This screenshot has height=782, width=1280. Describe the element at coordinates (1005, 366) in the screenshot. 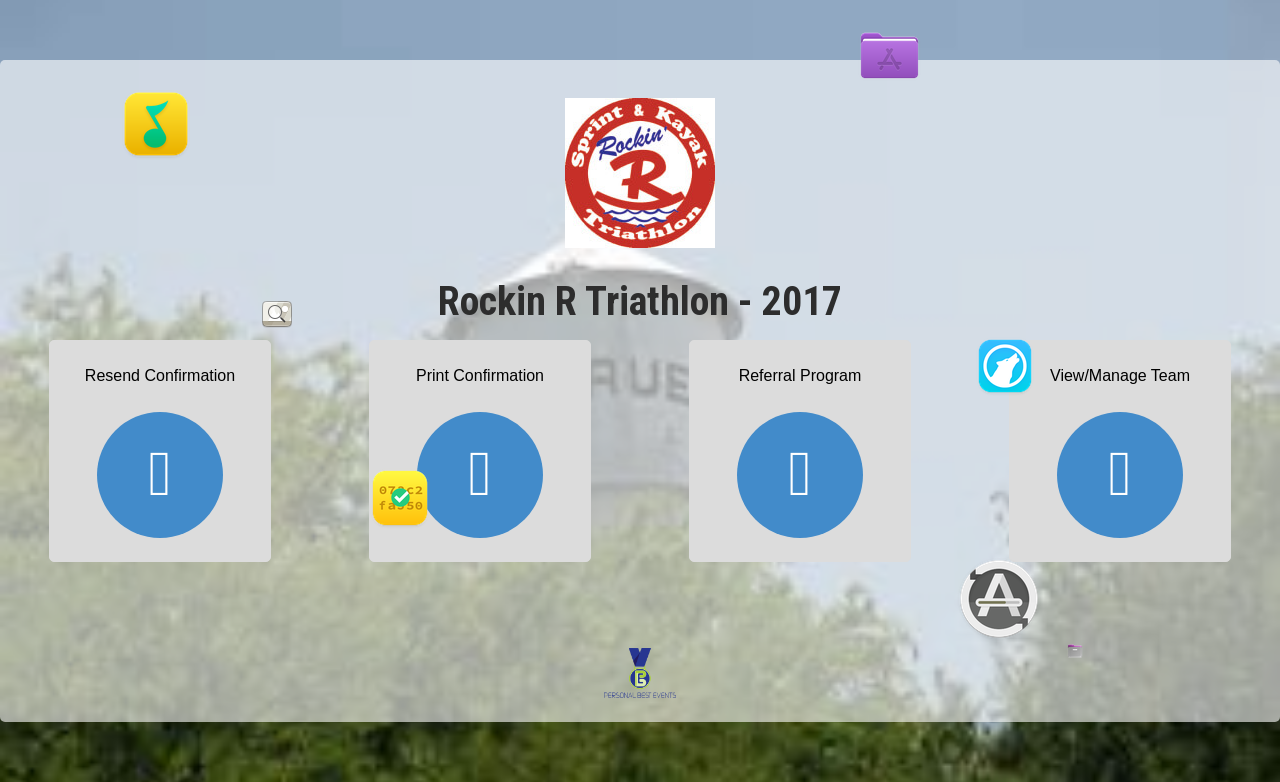

I see `open librewolf browser` at that location.